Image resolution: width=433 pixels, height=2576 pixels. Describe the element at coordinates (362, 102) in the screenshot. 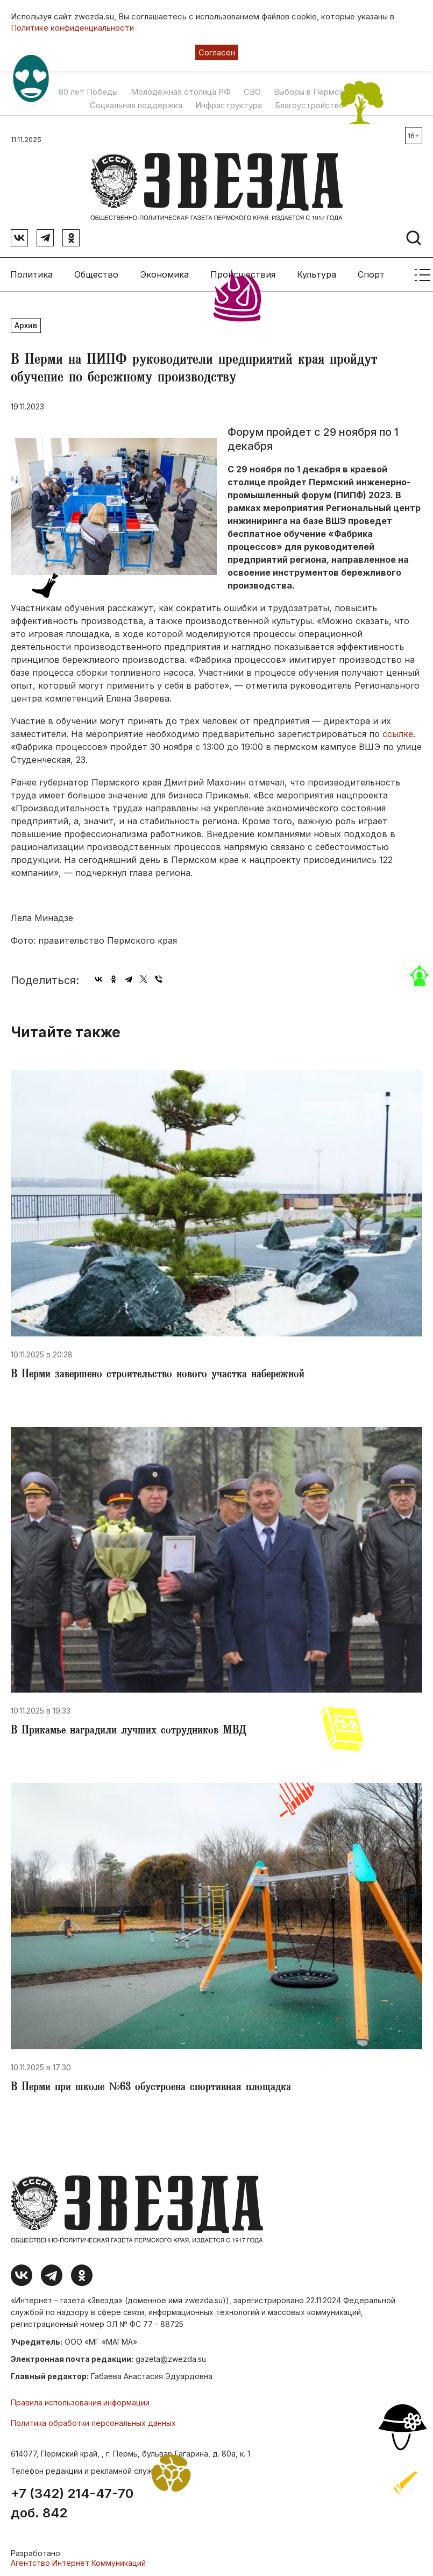

I see `select beech tree type in a nature or forestry game` at that location.